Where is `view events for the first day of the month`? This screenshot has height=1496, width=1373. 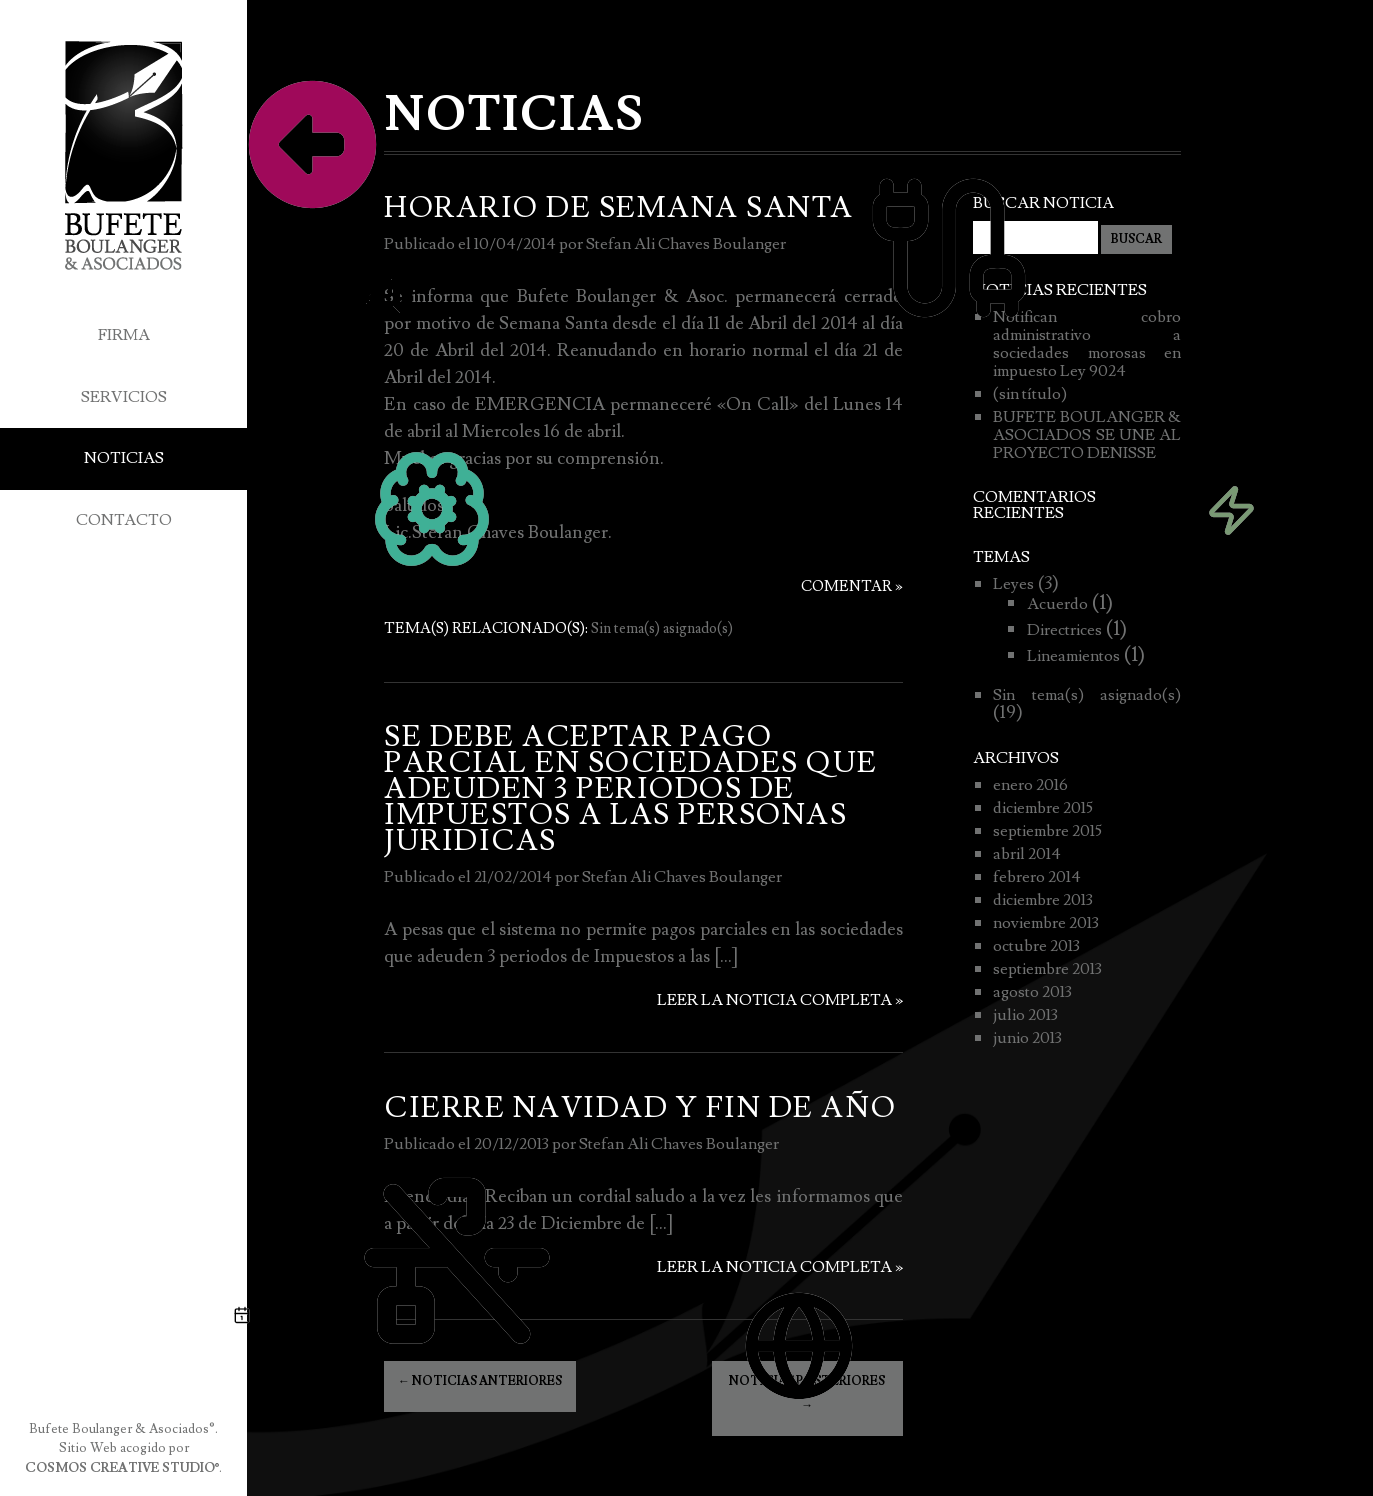
view events for the first day of the month is located at coordinates (242, 1315).